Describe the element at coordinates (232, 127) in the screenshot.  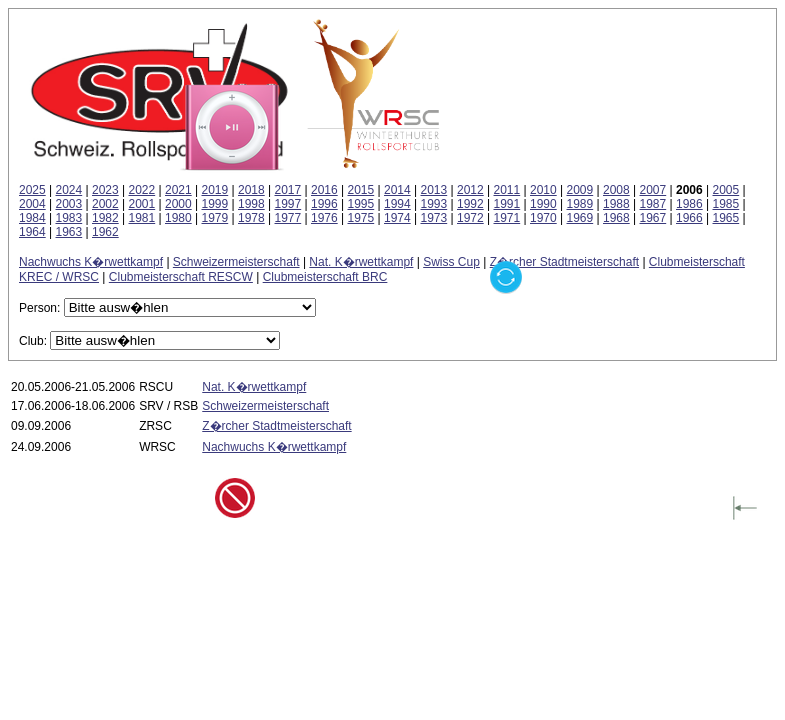
I see `iPod shuffle device connected` at that location.